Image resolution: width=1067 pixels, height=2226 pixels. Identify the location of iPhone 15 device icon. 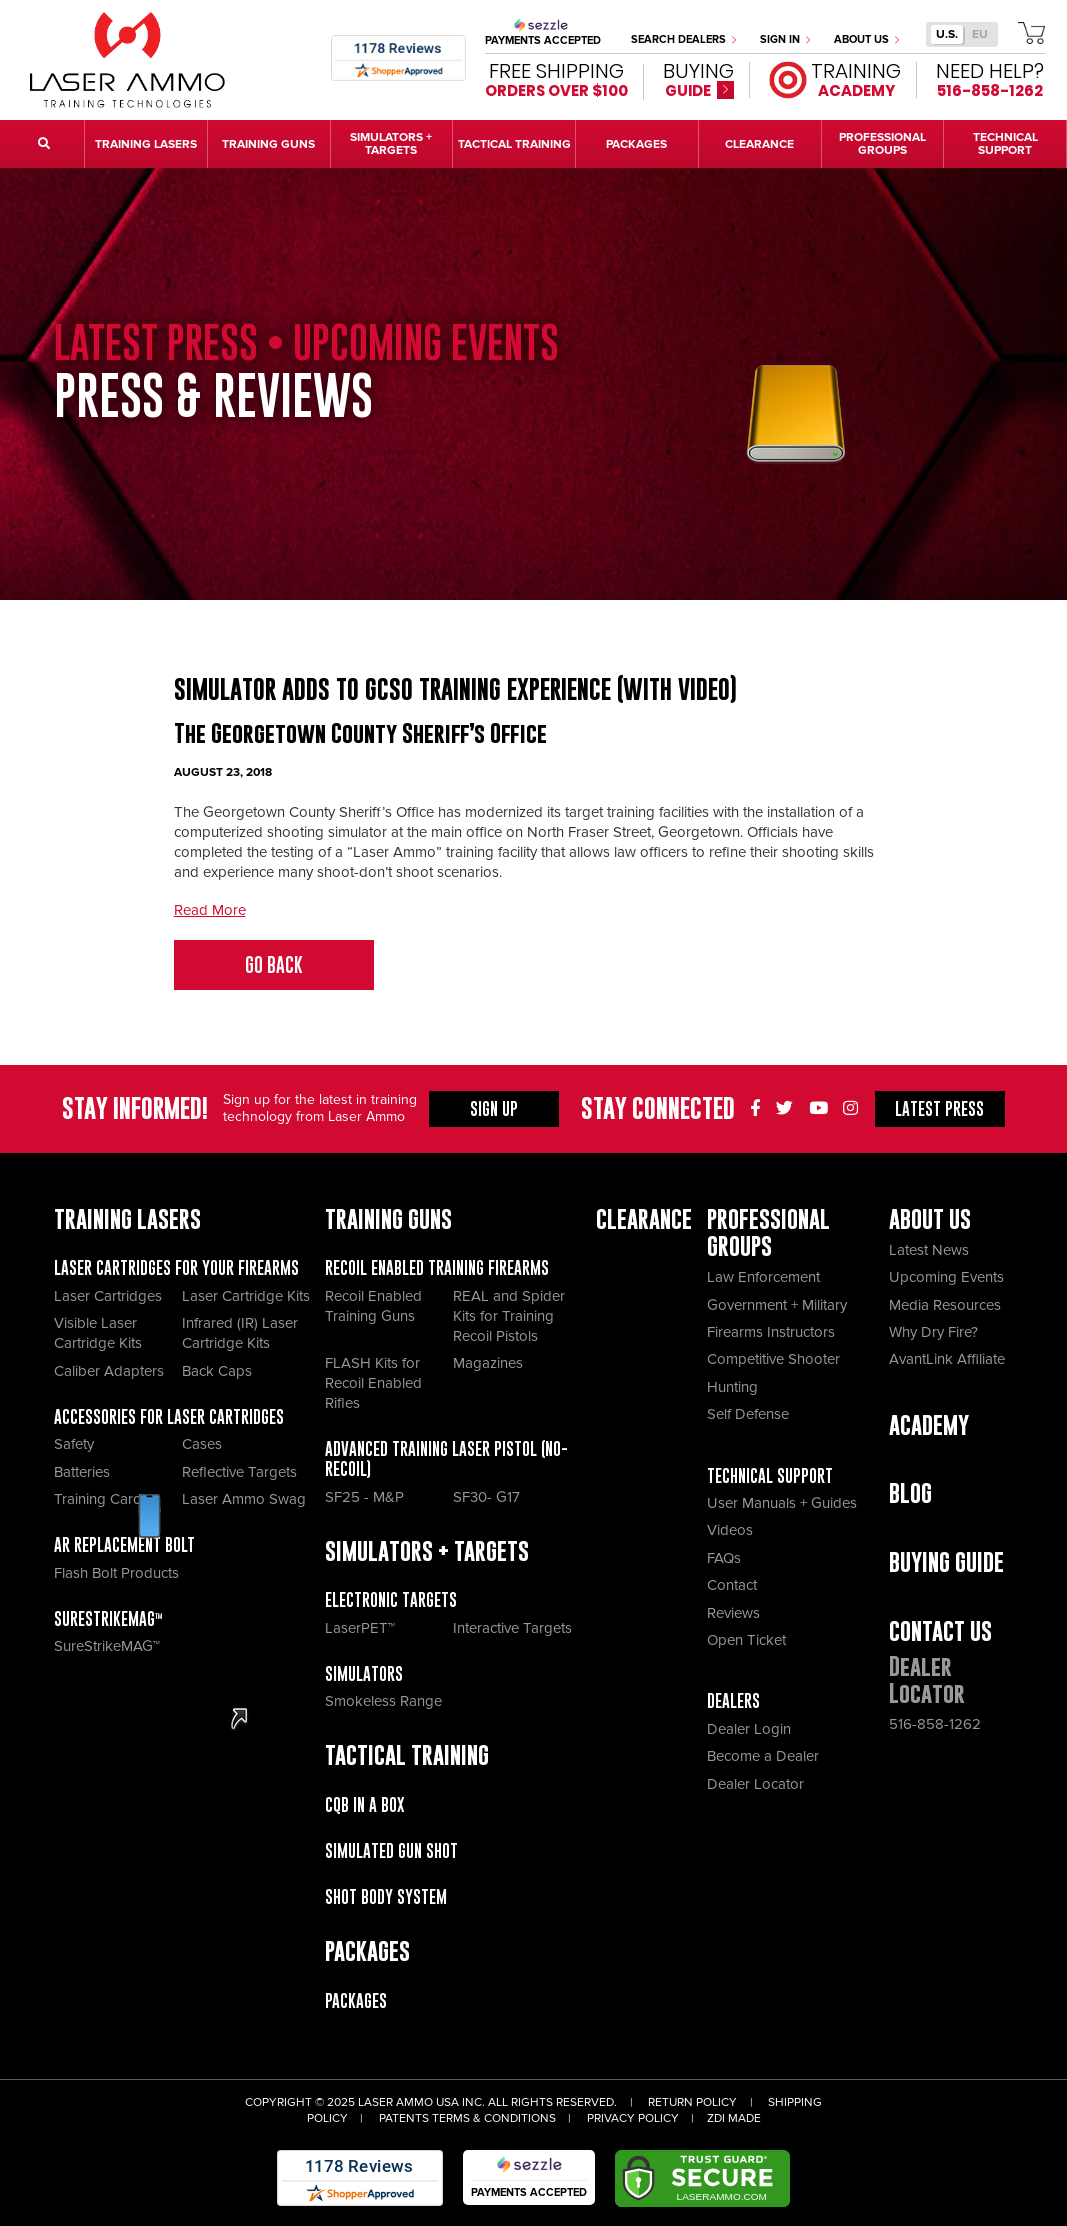
(149, 1516).